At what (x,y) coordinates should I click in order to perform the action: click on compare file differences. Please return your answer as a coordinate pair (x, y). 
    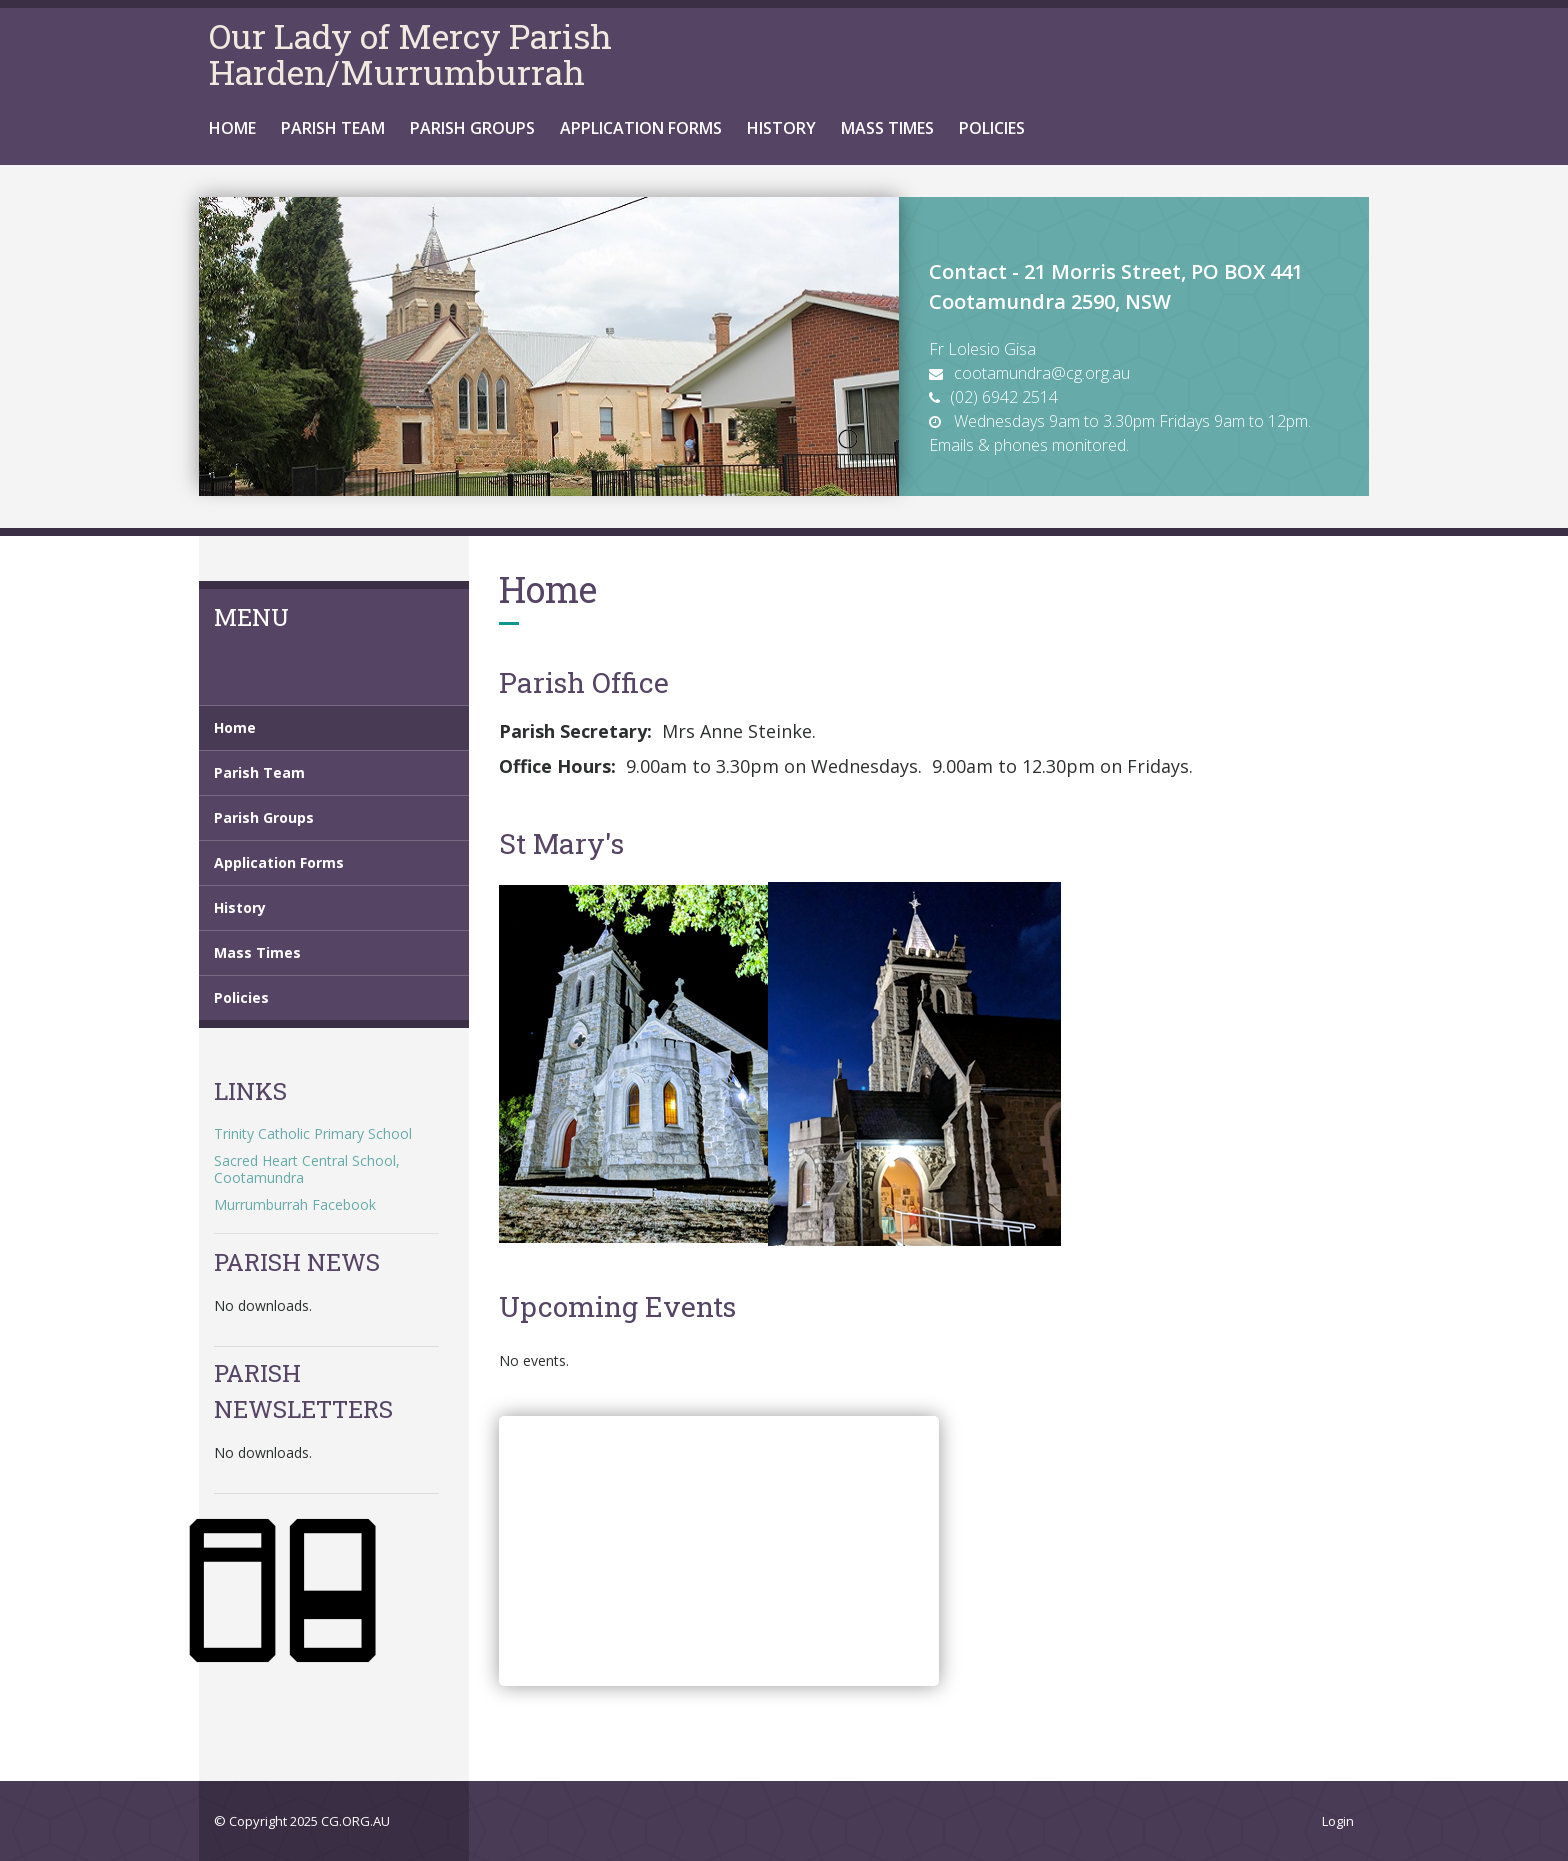
    Looking at the image, I should click on (275, 1590).